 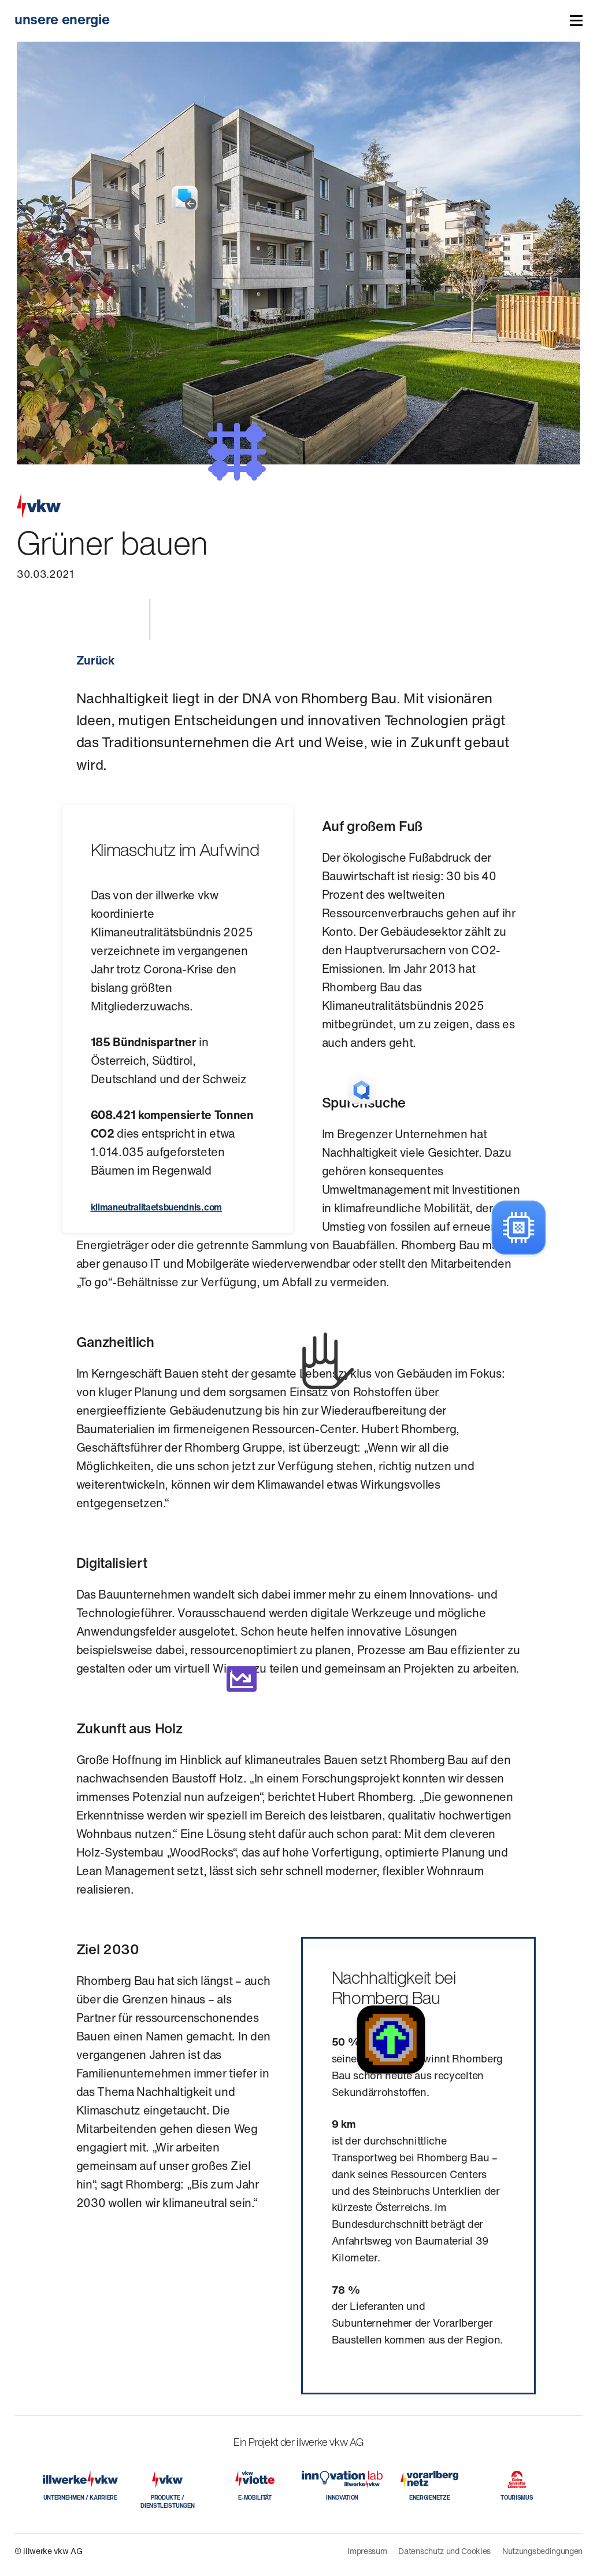 I want to click on launch the AAAAXY puzzle game, so click(x=391, y=2039).